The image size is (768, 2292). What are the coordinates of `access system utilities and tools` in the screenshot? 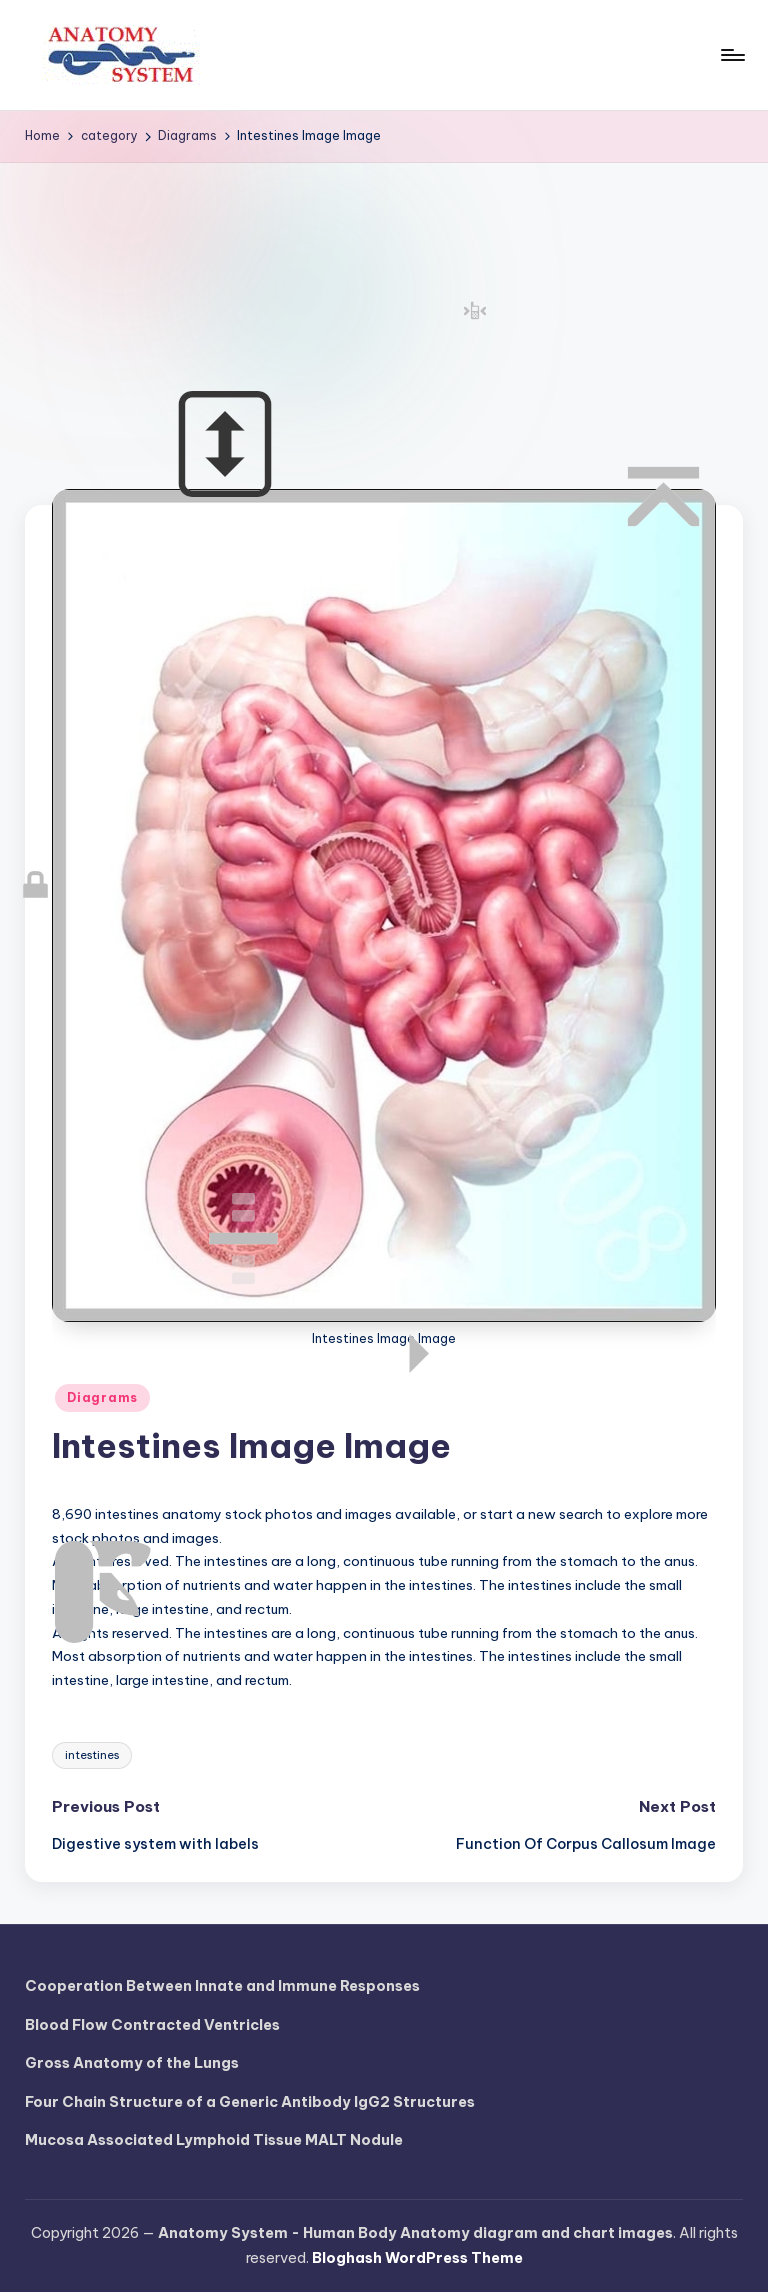 It's located at (106, 1592).